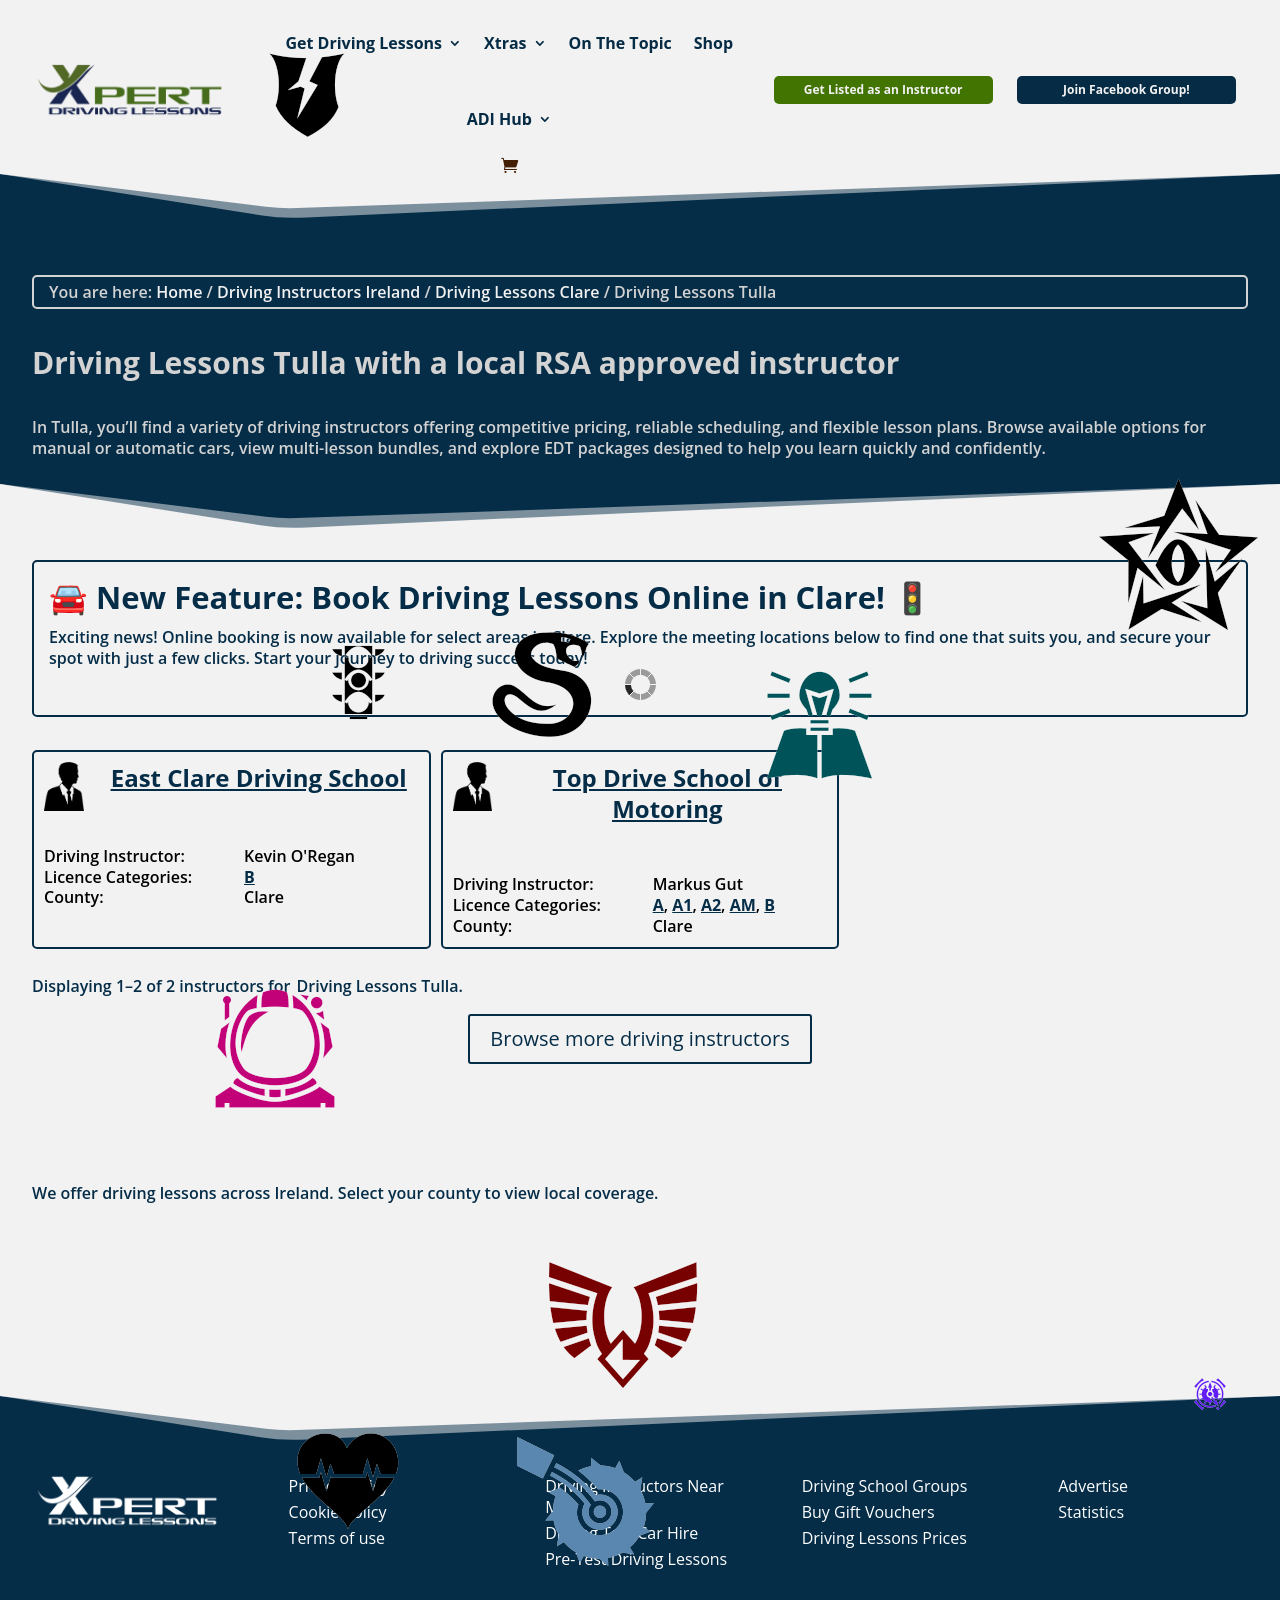  What do you see at coordinates (347, 1481) in the screenshot?
I see `view health or fitness tracking data` at bounding box center [347, 1481].